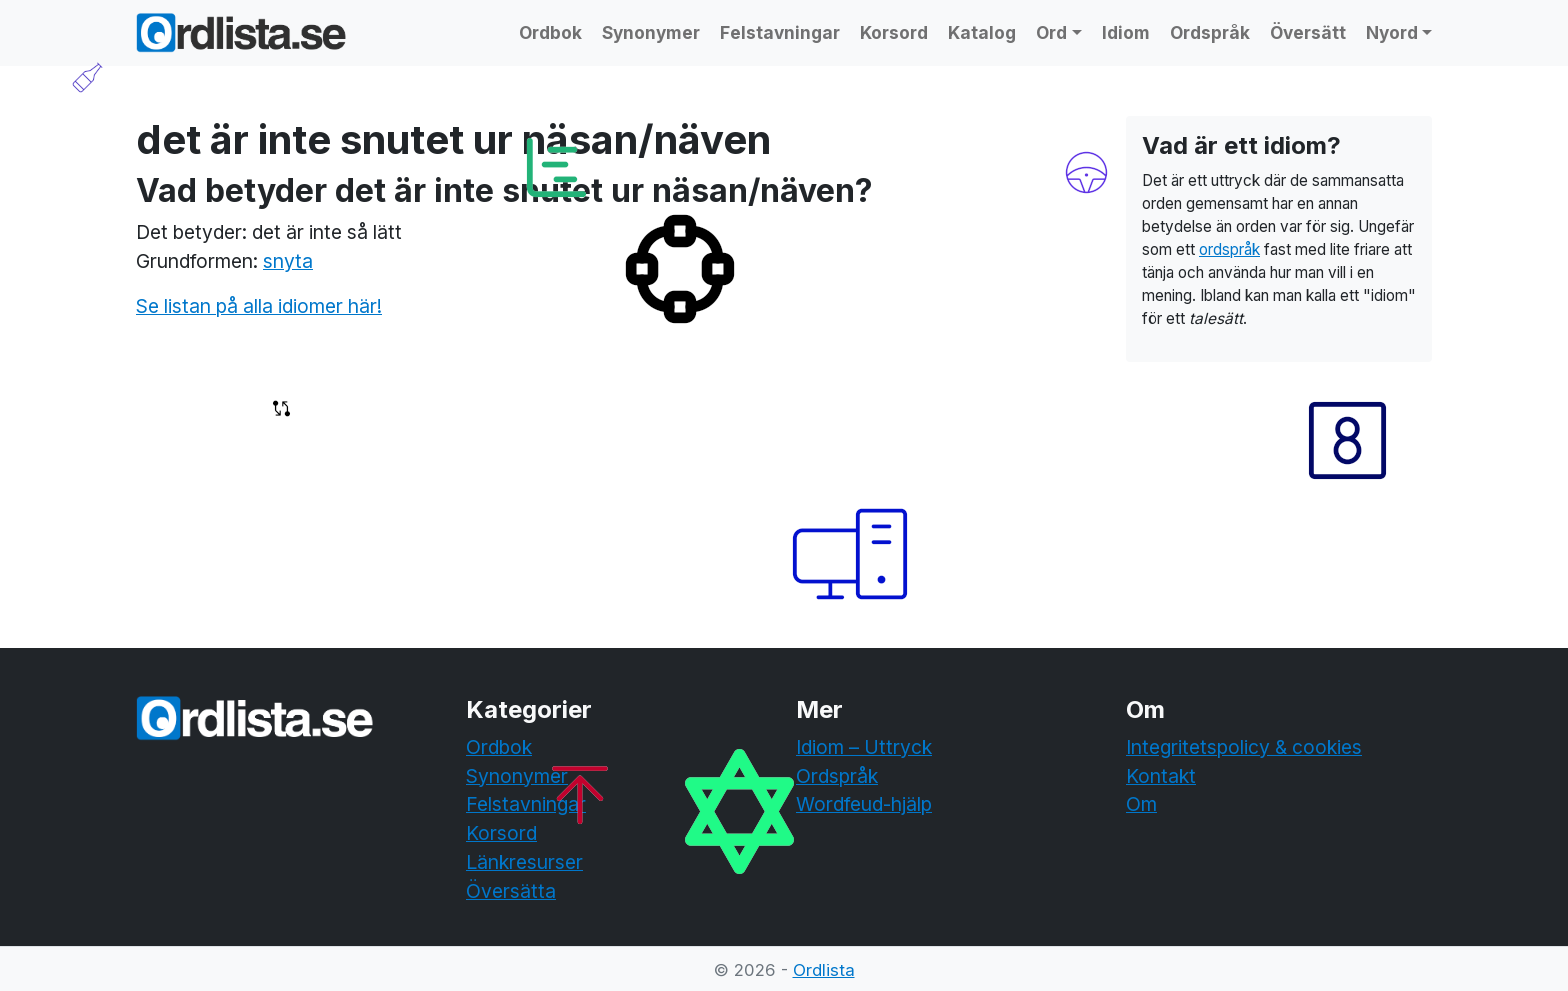 This screenshot has height=991, width=1568. I want to click on scroll to top of page, so click(580, 794).